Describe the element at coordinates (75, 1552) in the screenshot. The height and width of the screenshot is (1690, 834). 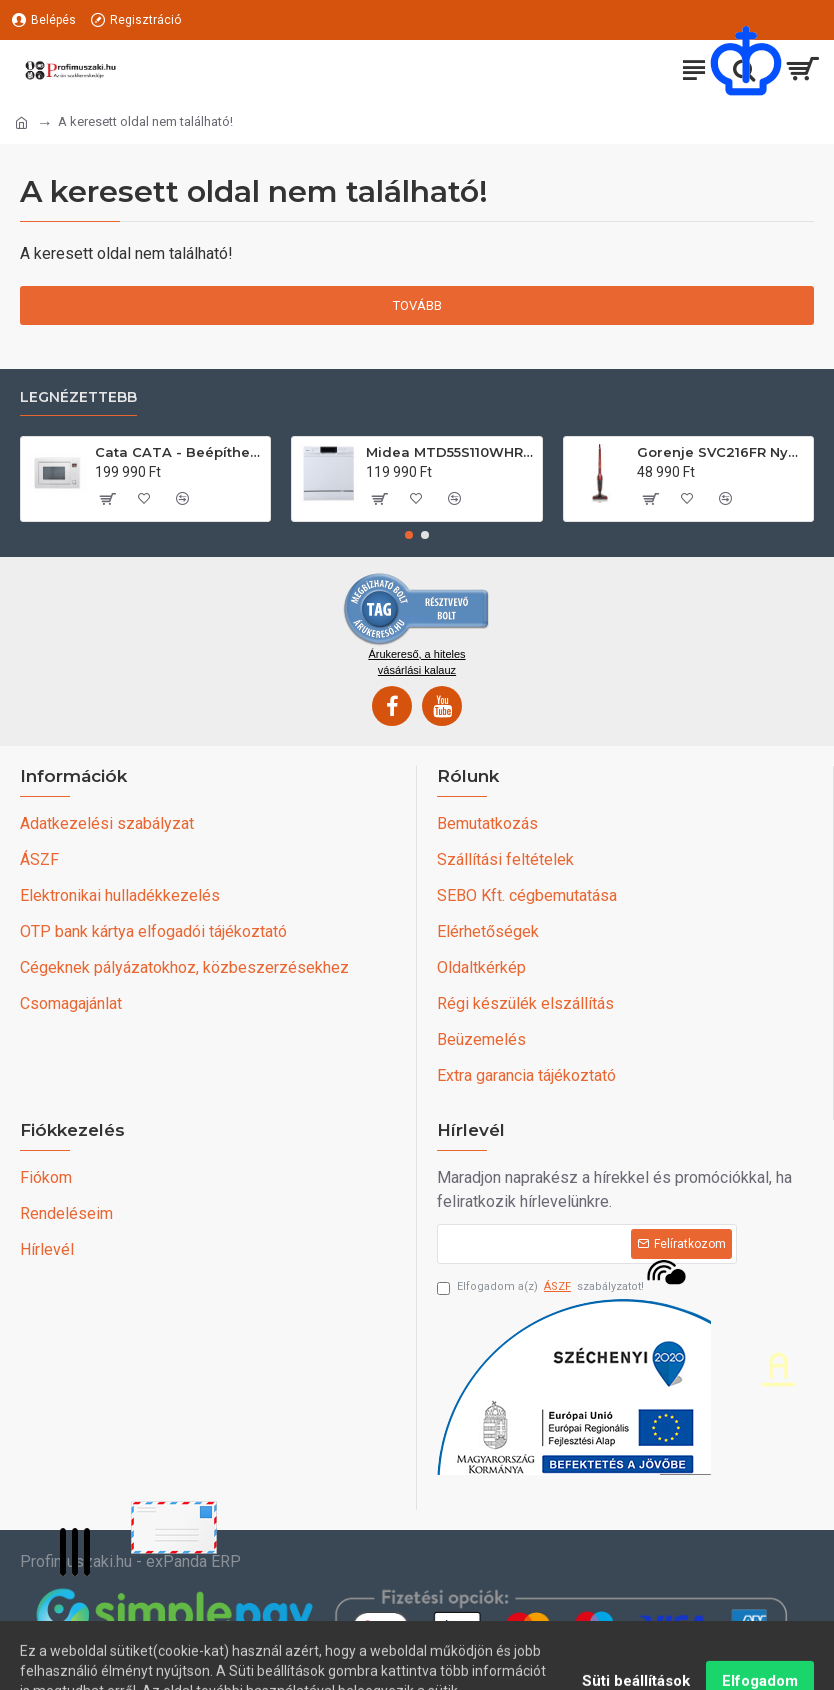
I see `indicates a count of three` at that location.